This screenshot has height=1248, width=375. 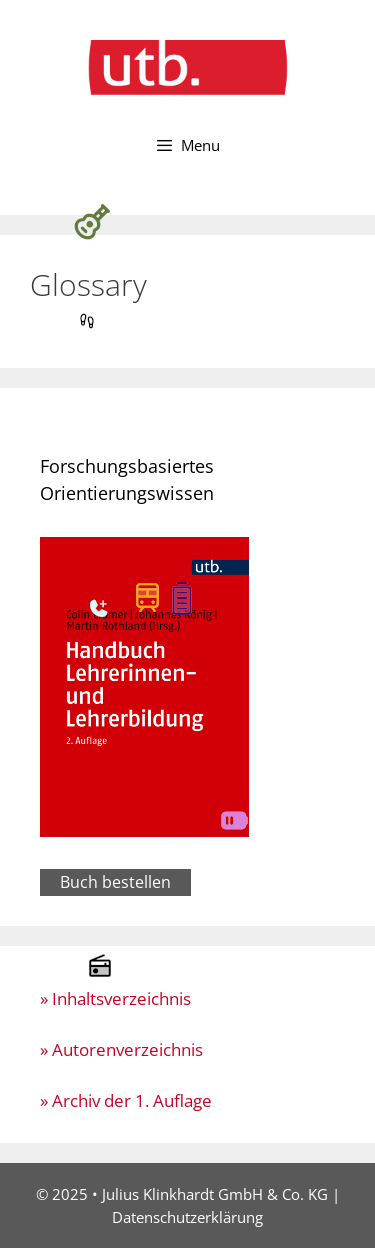 I want to click on indicates battery level at approximately 50% charge, so click(x=234, y=820).